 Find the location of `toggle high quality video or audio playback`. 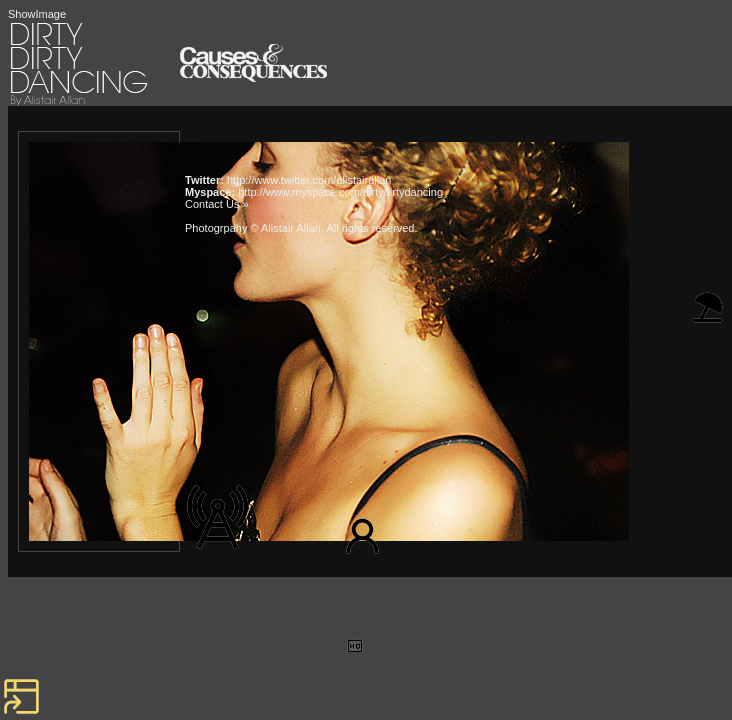

toggle high quality video or audio playback is located at coordinates (355, 646).